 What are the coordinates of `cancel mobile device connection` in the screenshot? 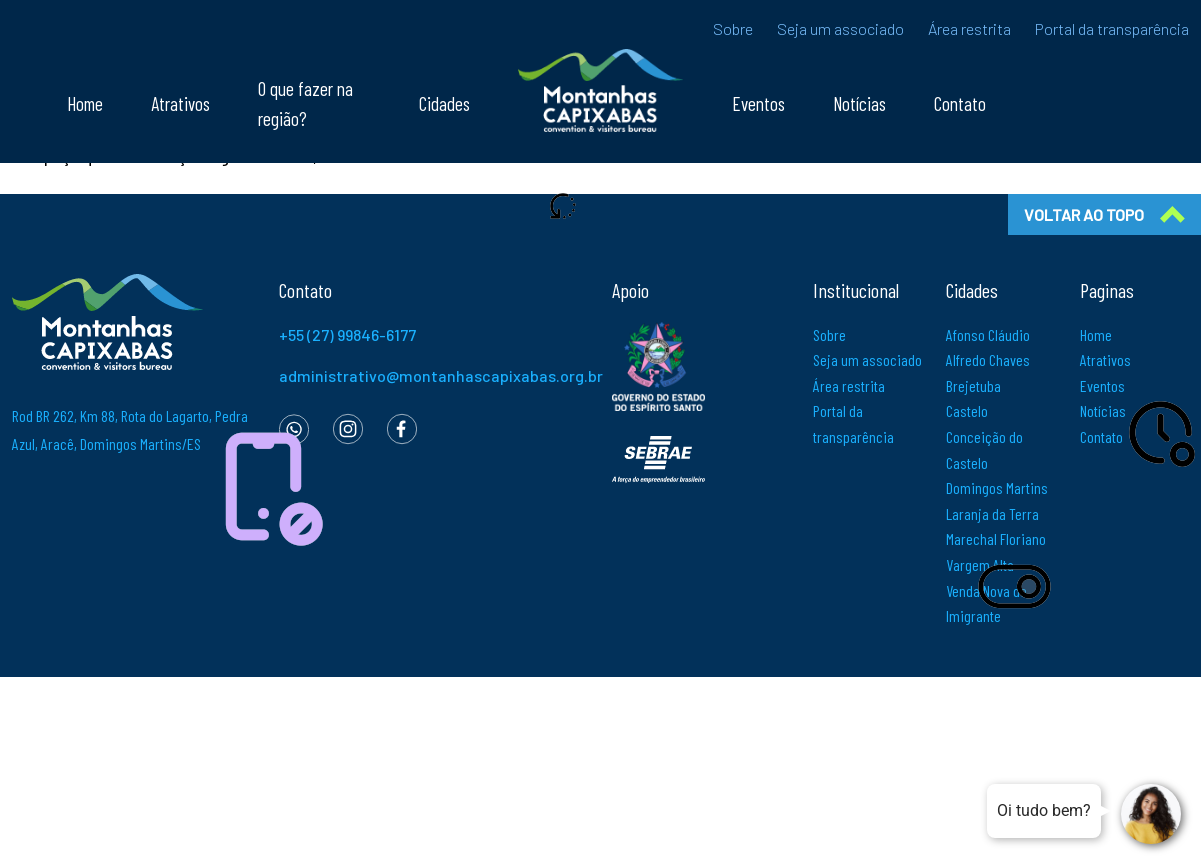 It's located at (263, 486).